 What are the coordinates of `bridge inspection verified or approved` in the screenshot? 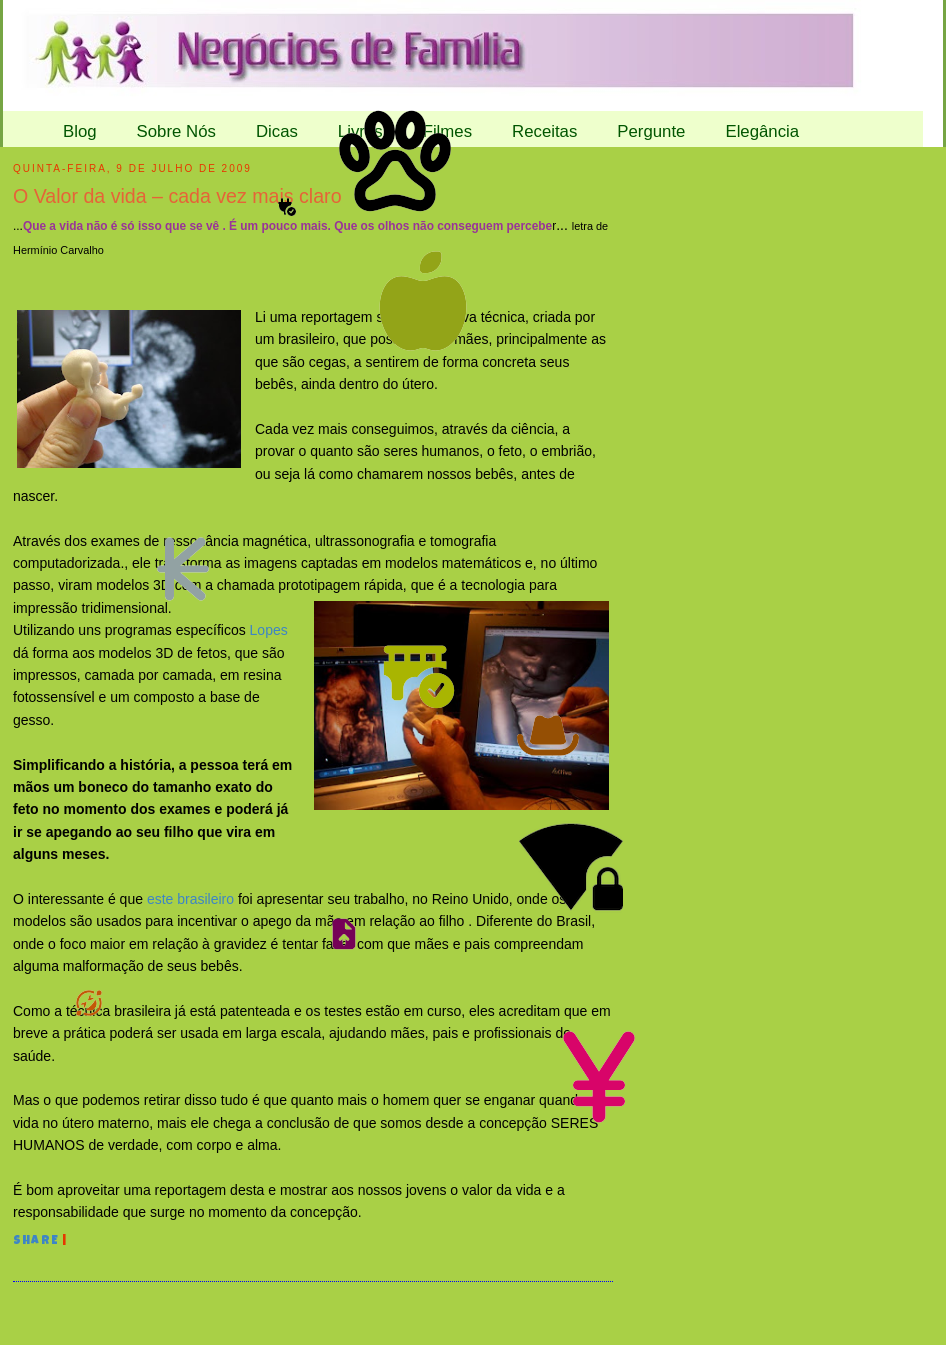 It's located at (419, 673).